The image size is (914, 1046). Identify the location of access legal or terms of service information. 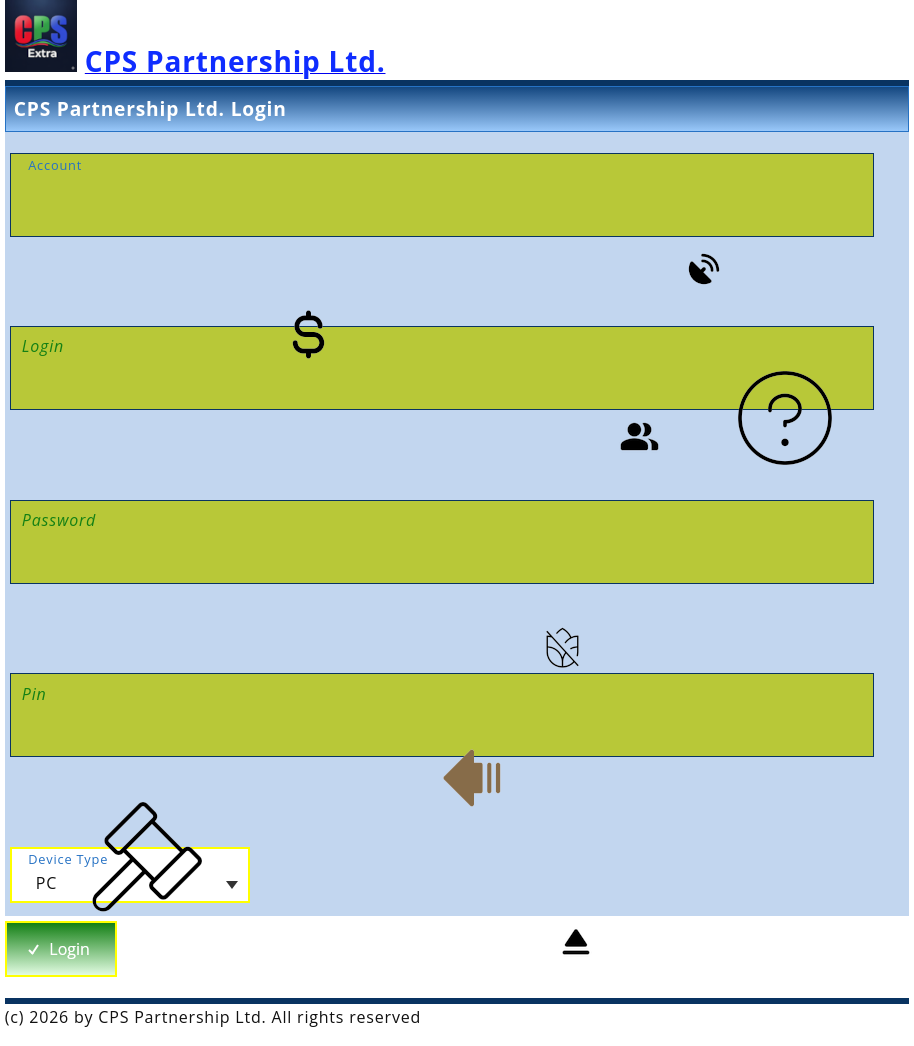
(143, 861).